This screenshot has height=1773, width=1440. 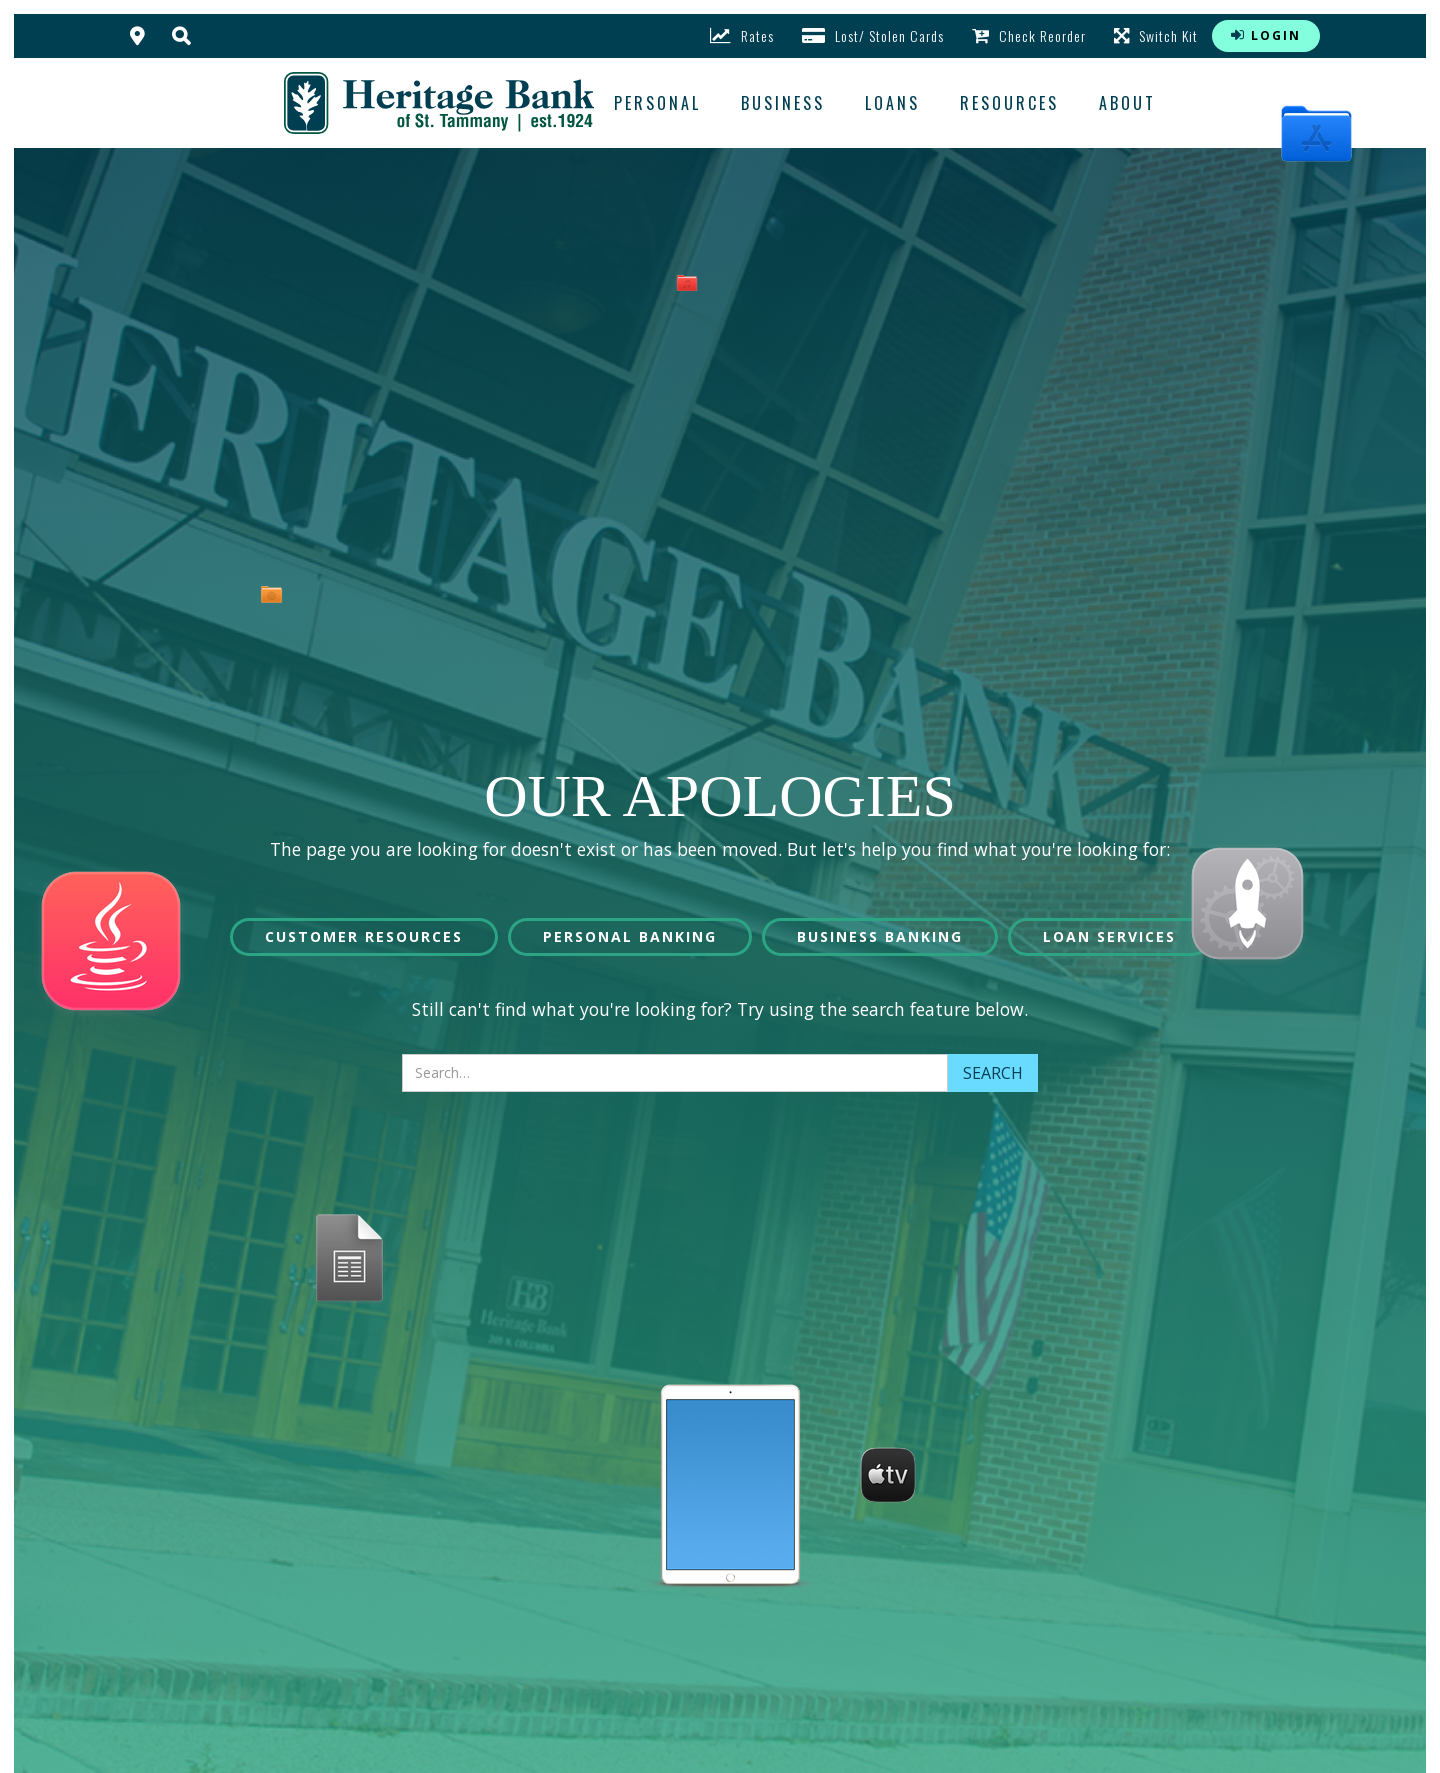 I want to click on launch java application, so click(x=111, y=941).